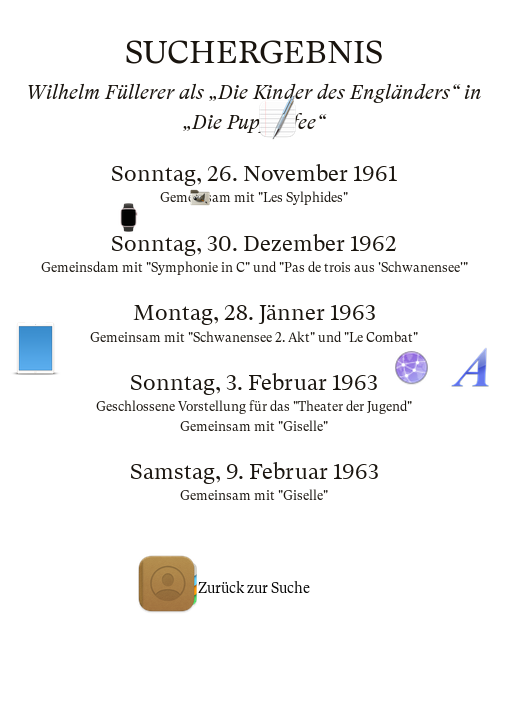  What do you see at coordinates (128, 217) in the screenshot?
I see `apple watch series 9 device icon` at bounding box center [128, 217].